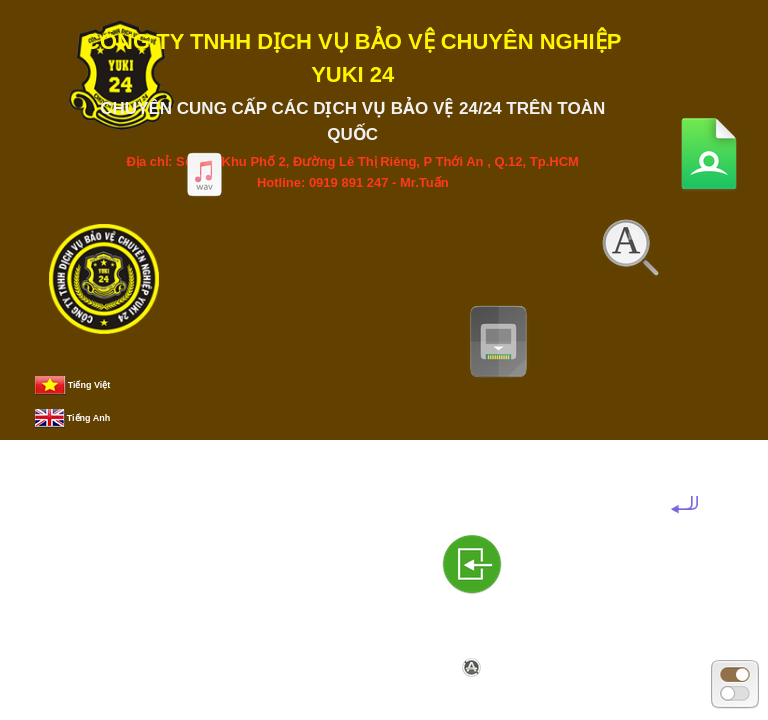  What do you see at coordinates (735, 684) in the screenshot?
I see `open system tweaks or customization settings` at bounding box center [735, 684].